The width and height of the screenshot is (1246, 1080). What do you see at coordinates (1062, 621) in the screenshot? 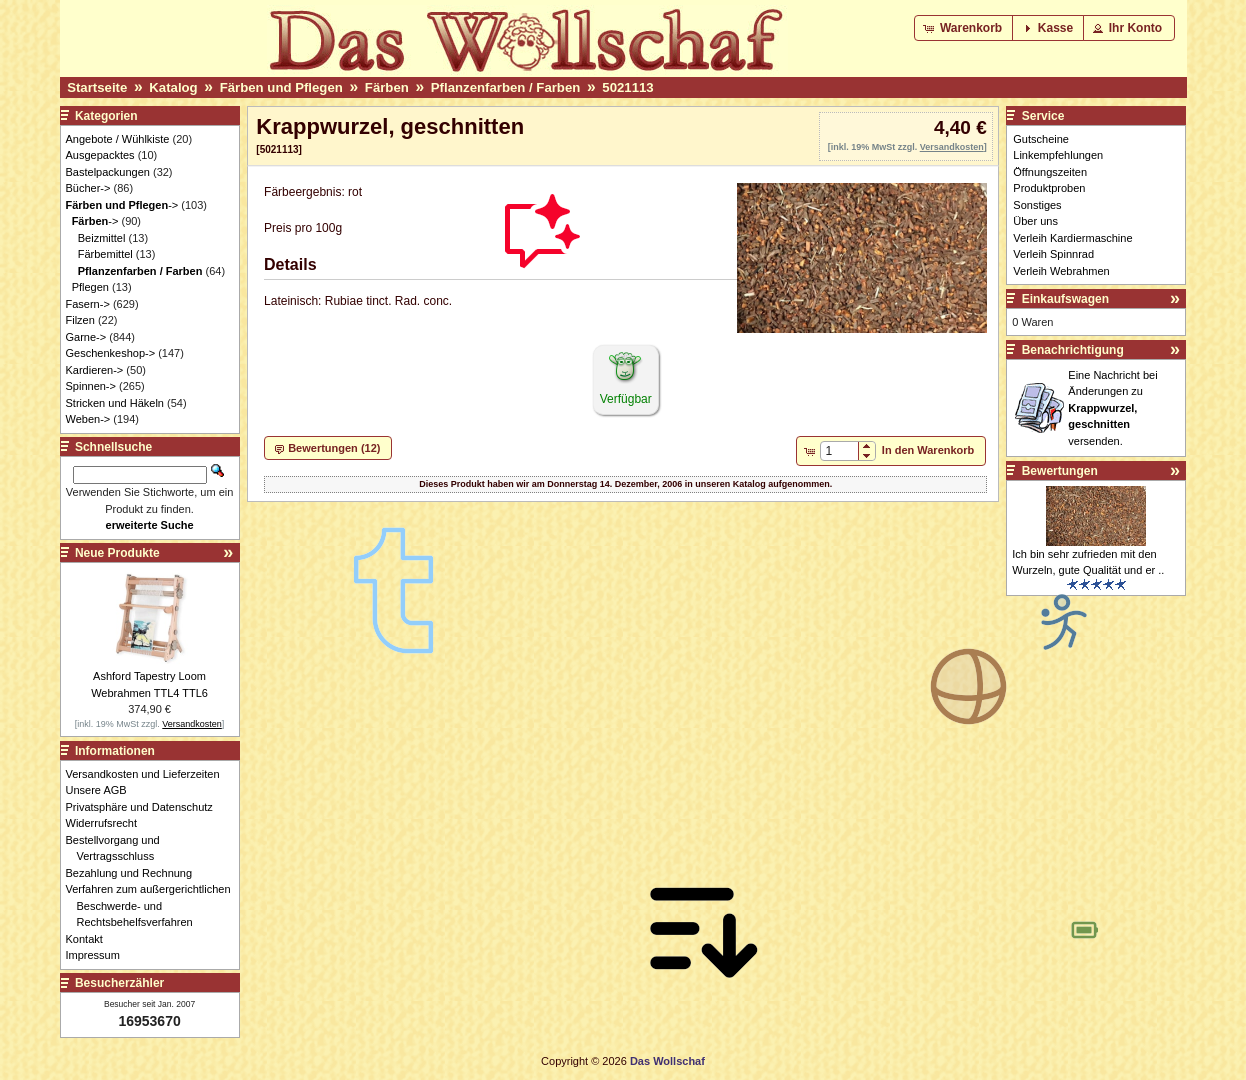
I see `access throwing or toss-related activities` at bounding box center [1062, 621].